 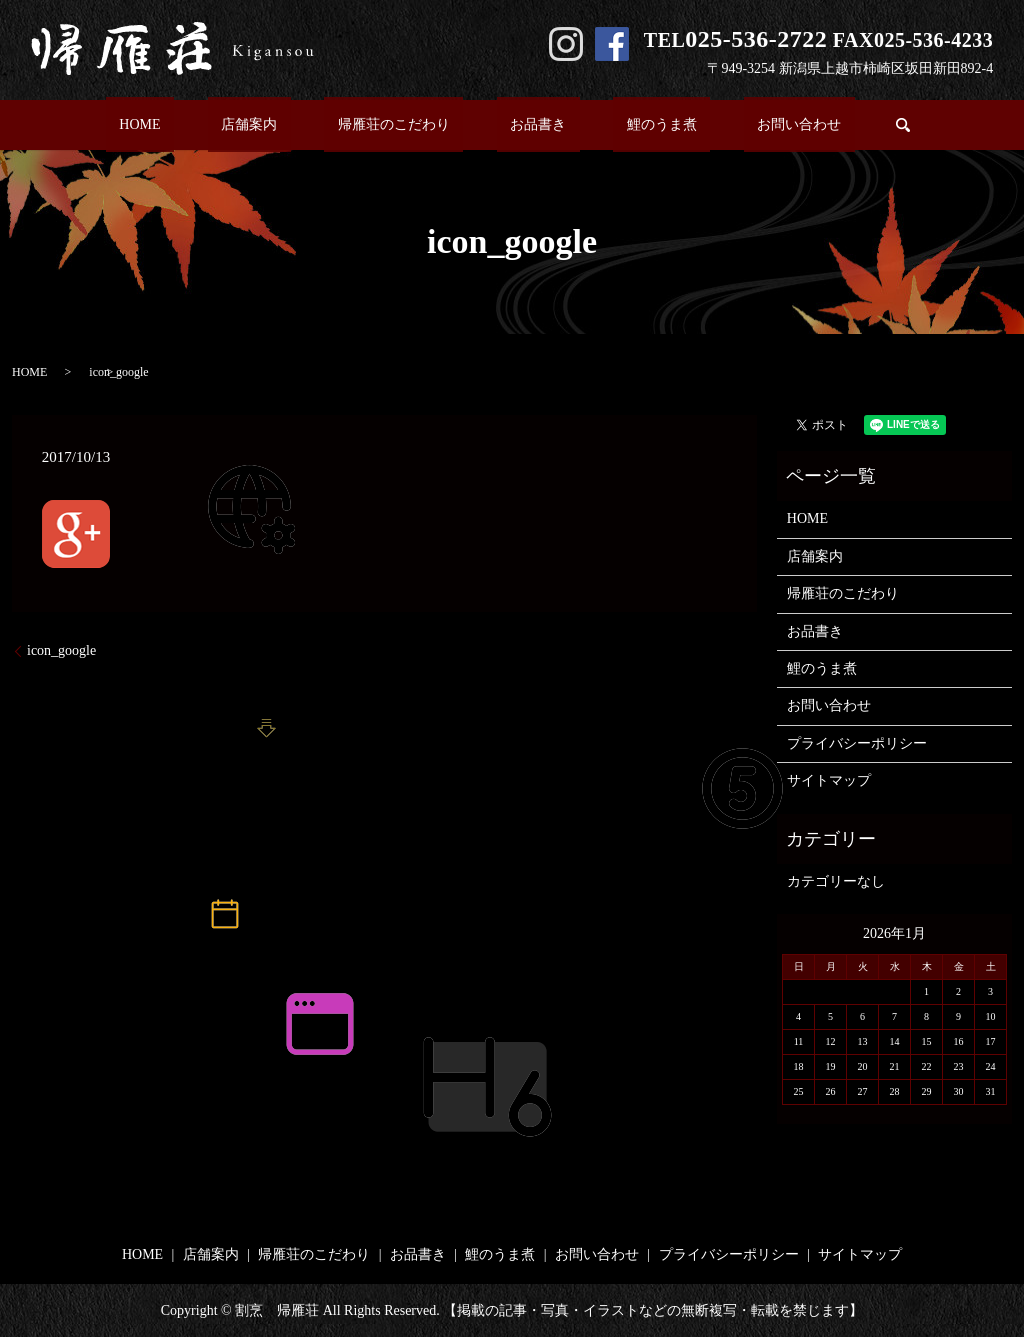 I want to click on open a new window, so click(x=320, y=1024).